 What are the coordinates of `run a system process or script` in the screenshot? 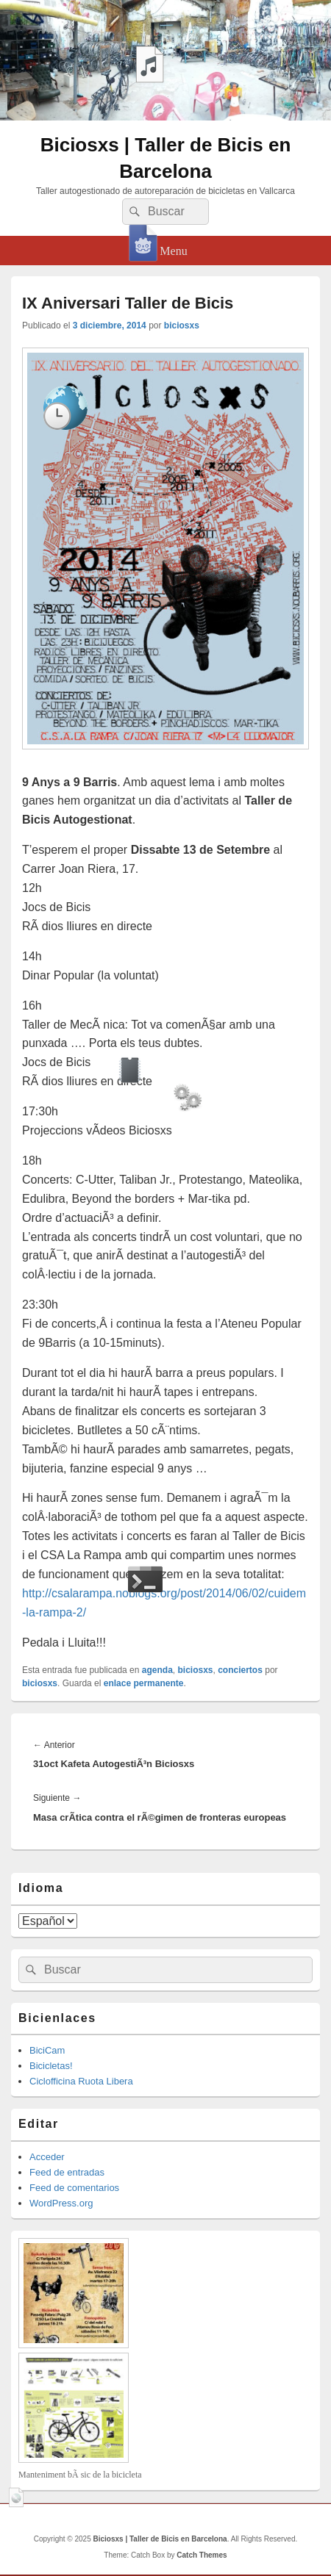 It's located at (188, 1098).